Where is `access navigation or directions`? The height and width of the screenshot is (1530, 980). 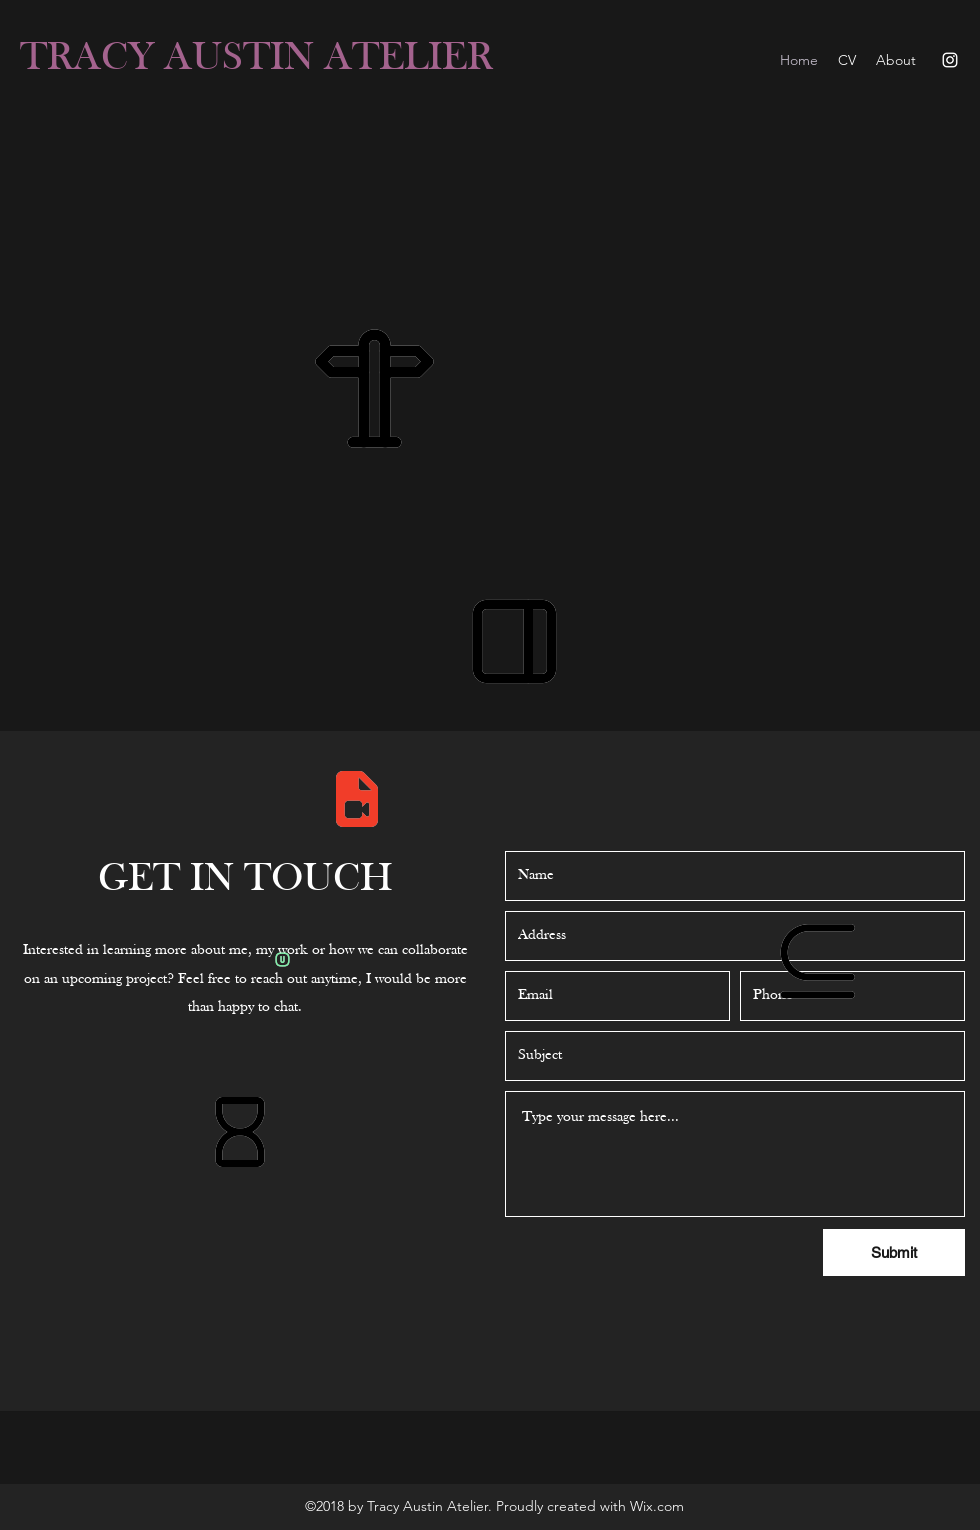
access navigation or directions is located at coordinates (374, 388).